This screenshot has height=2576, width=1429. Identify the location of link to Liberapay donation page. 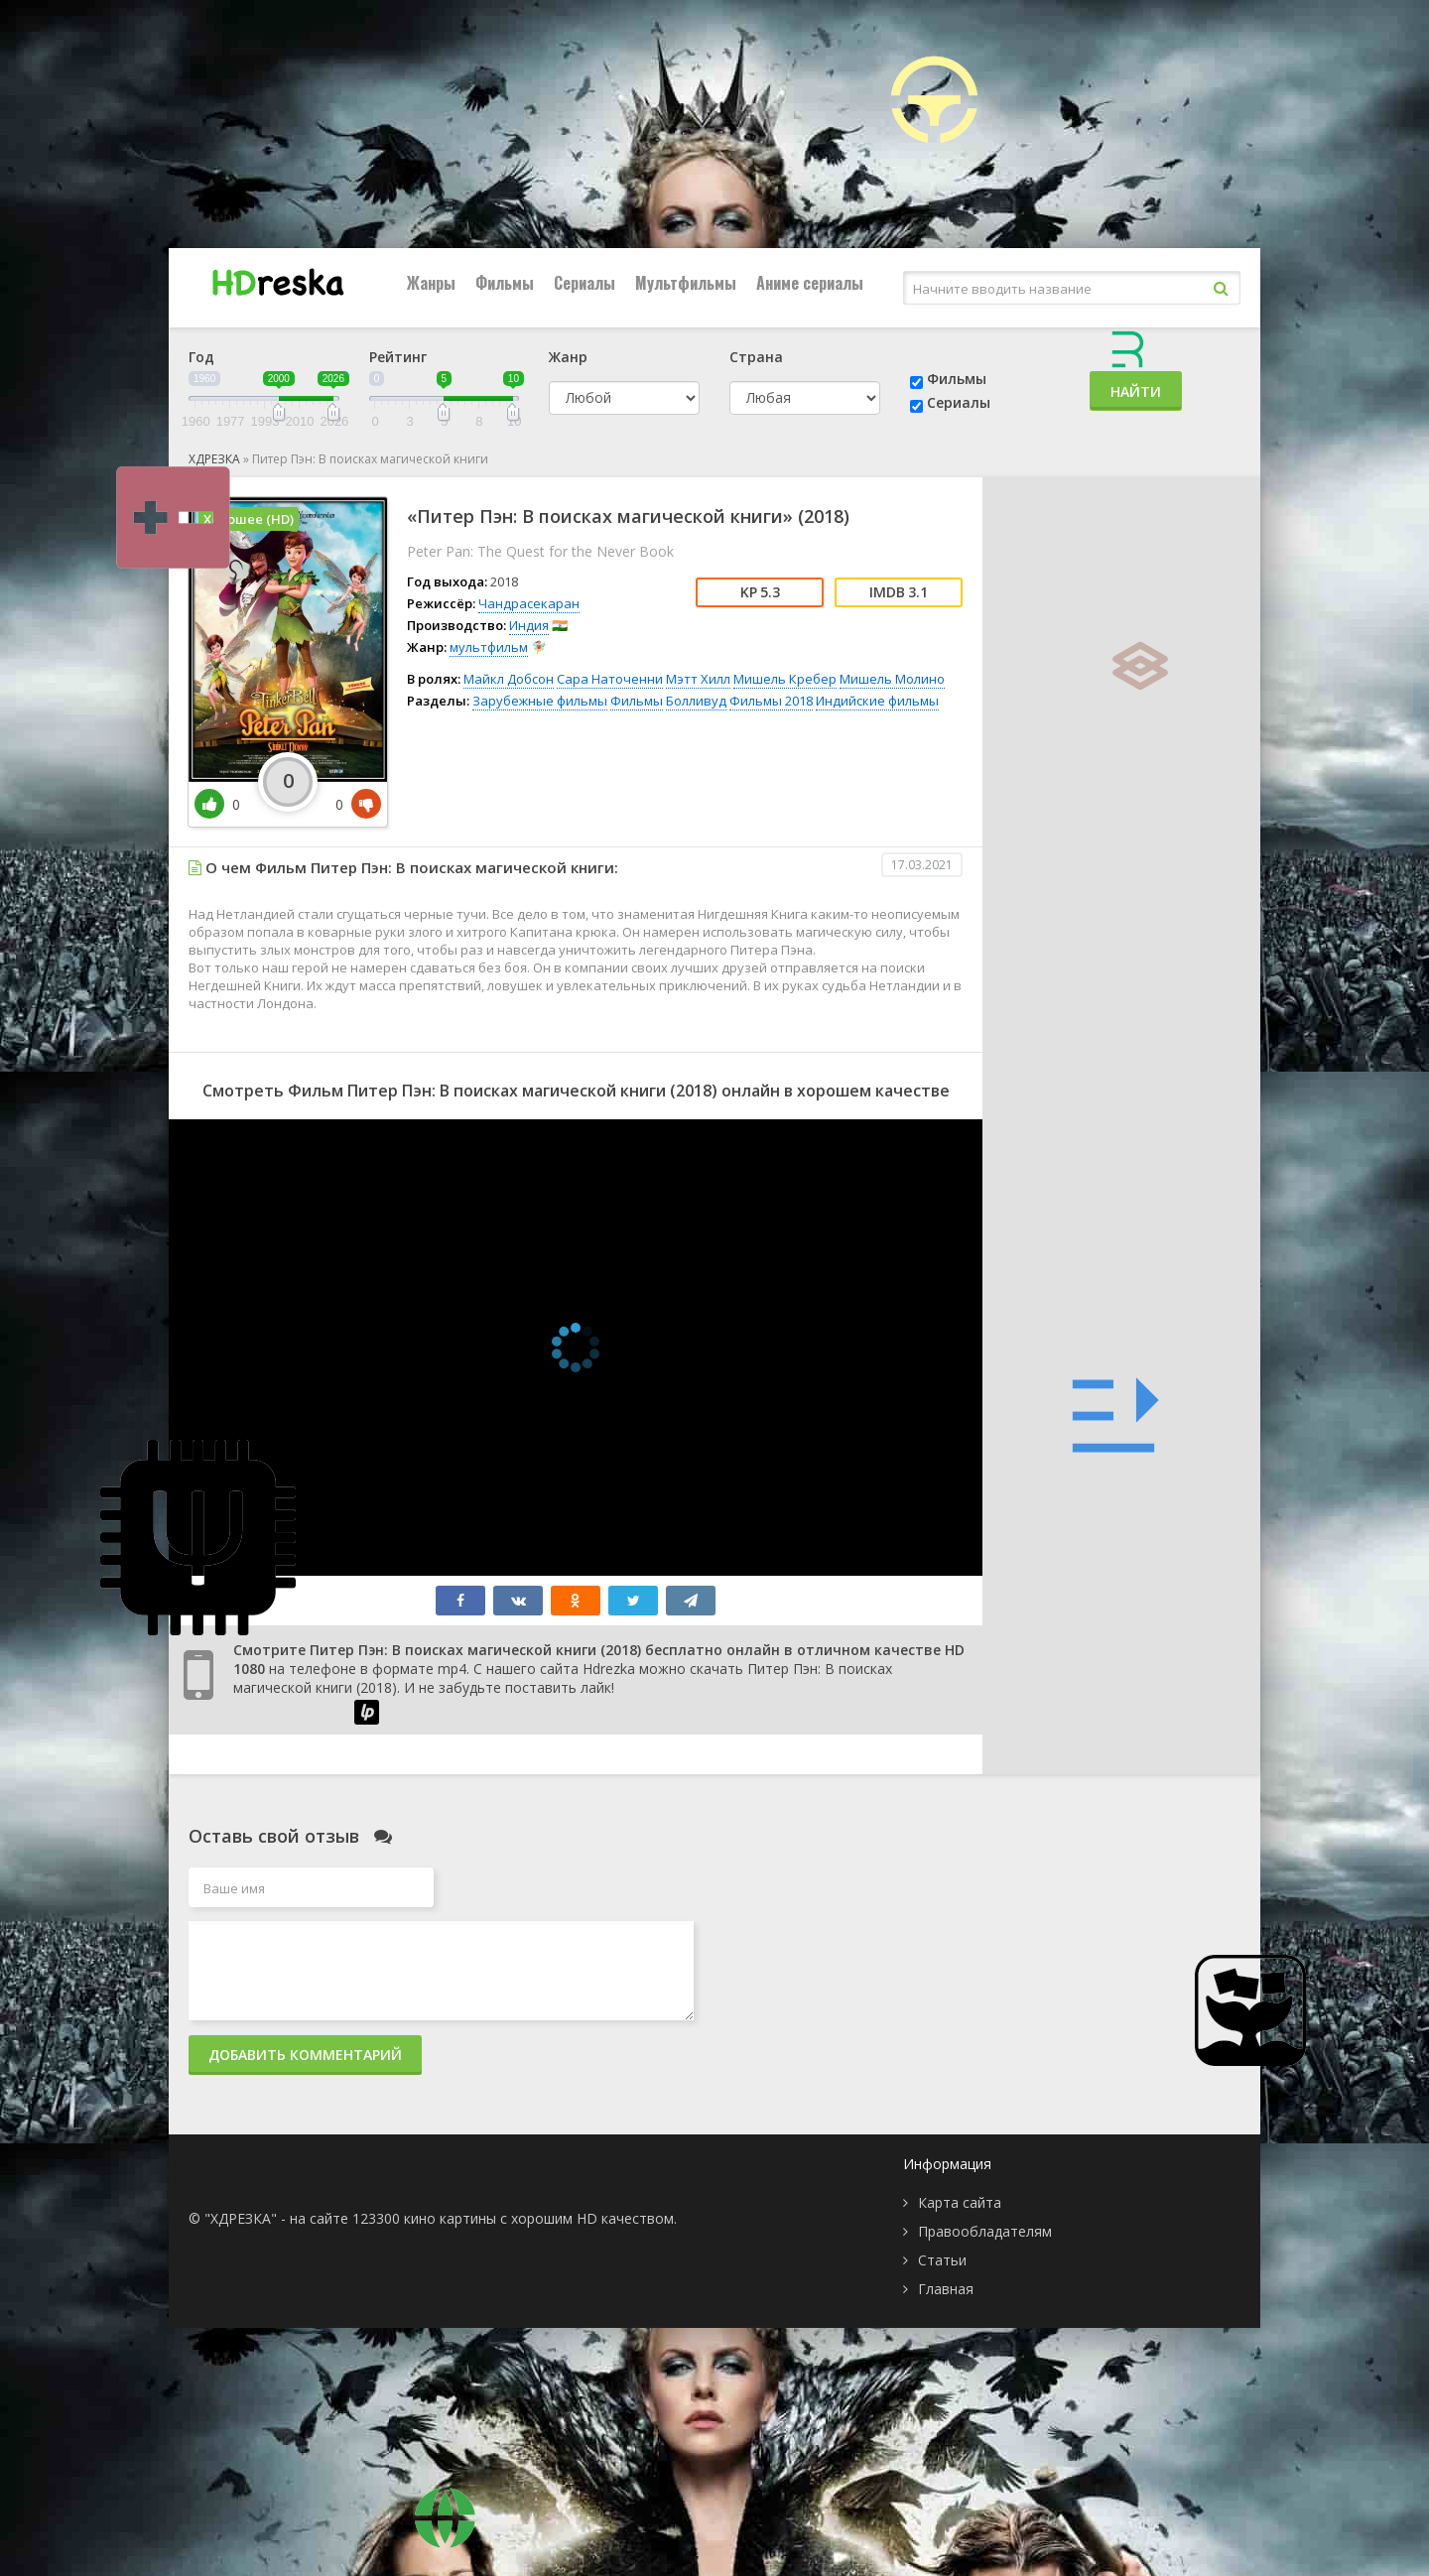
(366, 1712).